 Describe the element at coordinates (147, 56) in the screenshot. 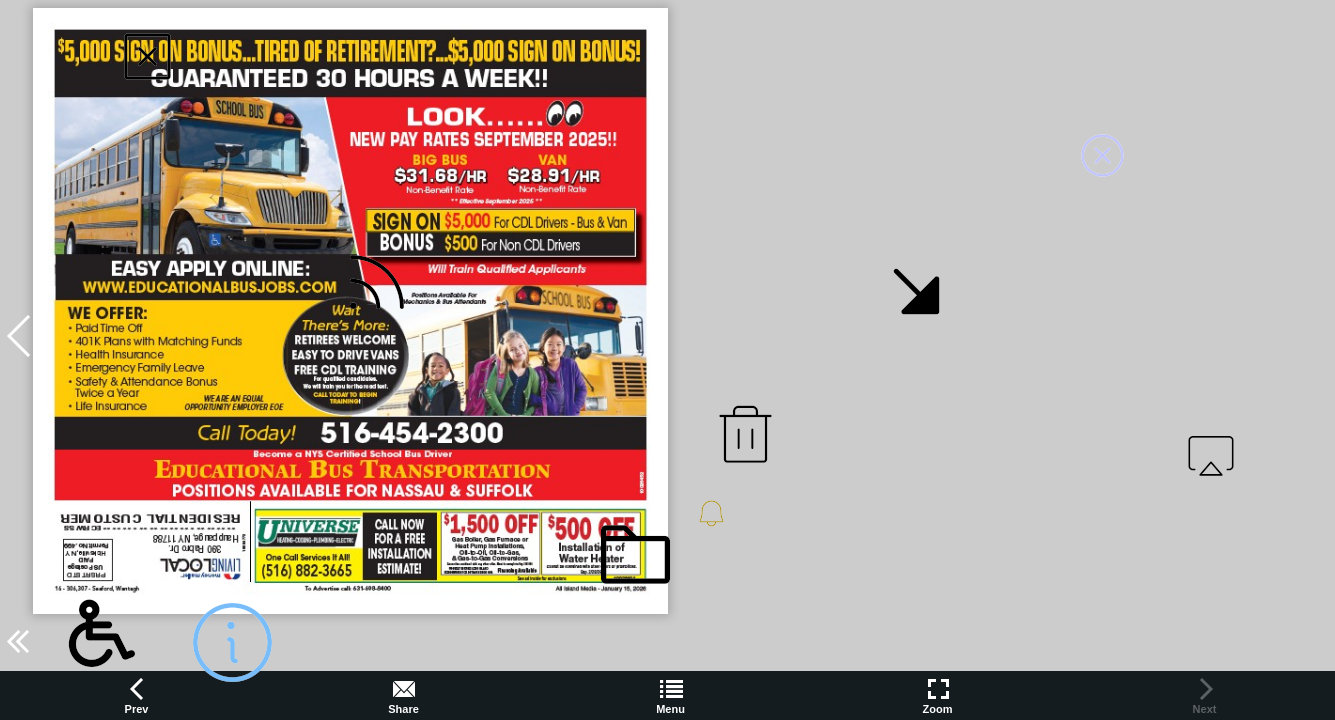

I see `close or dismiss a dialog box` at that location.